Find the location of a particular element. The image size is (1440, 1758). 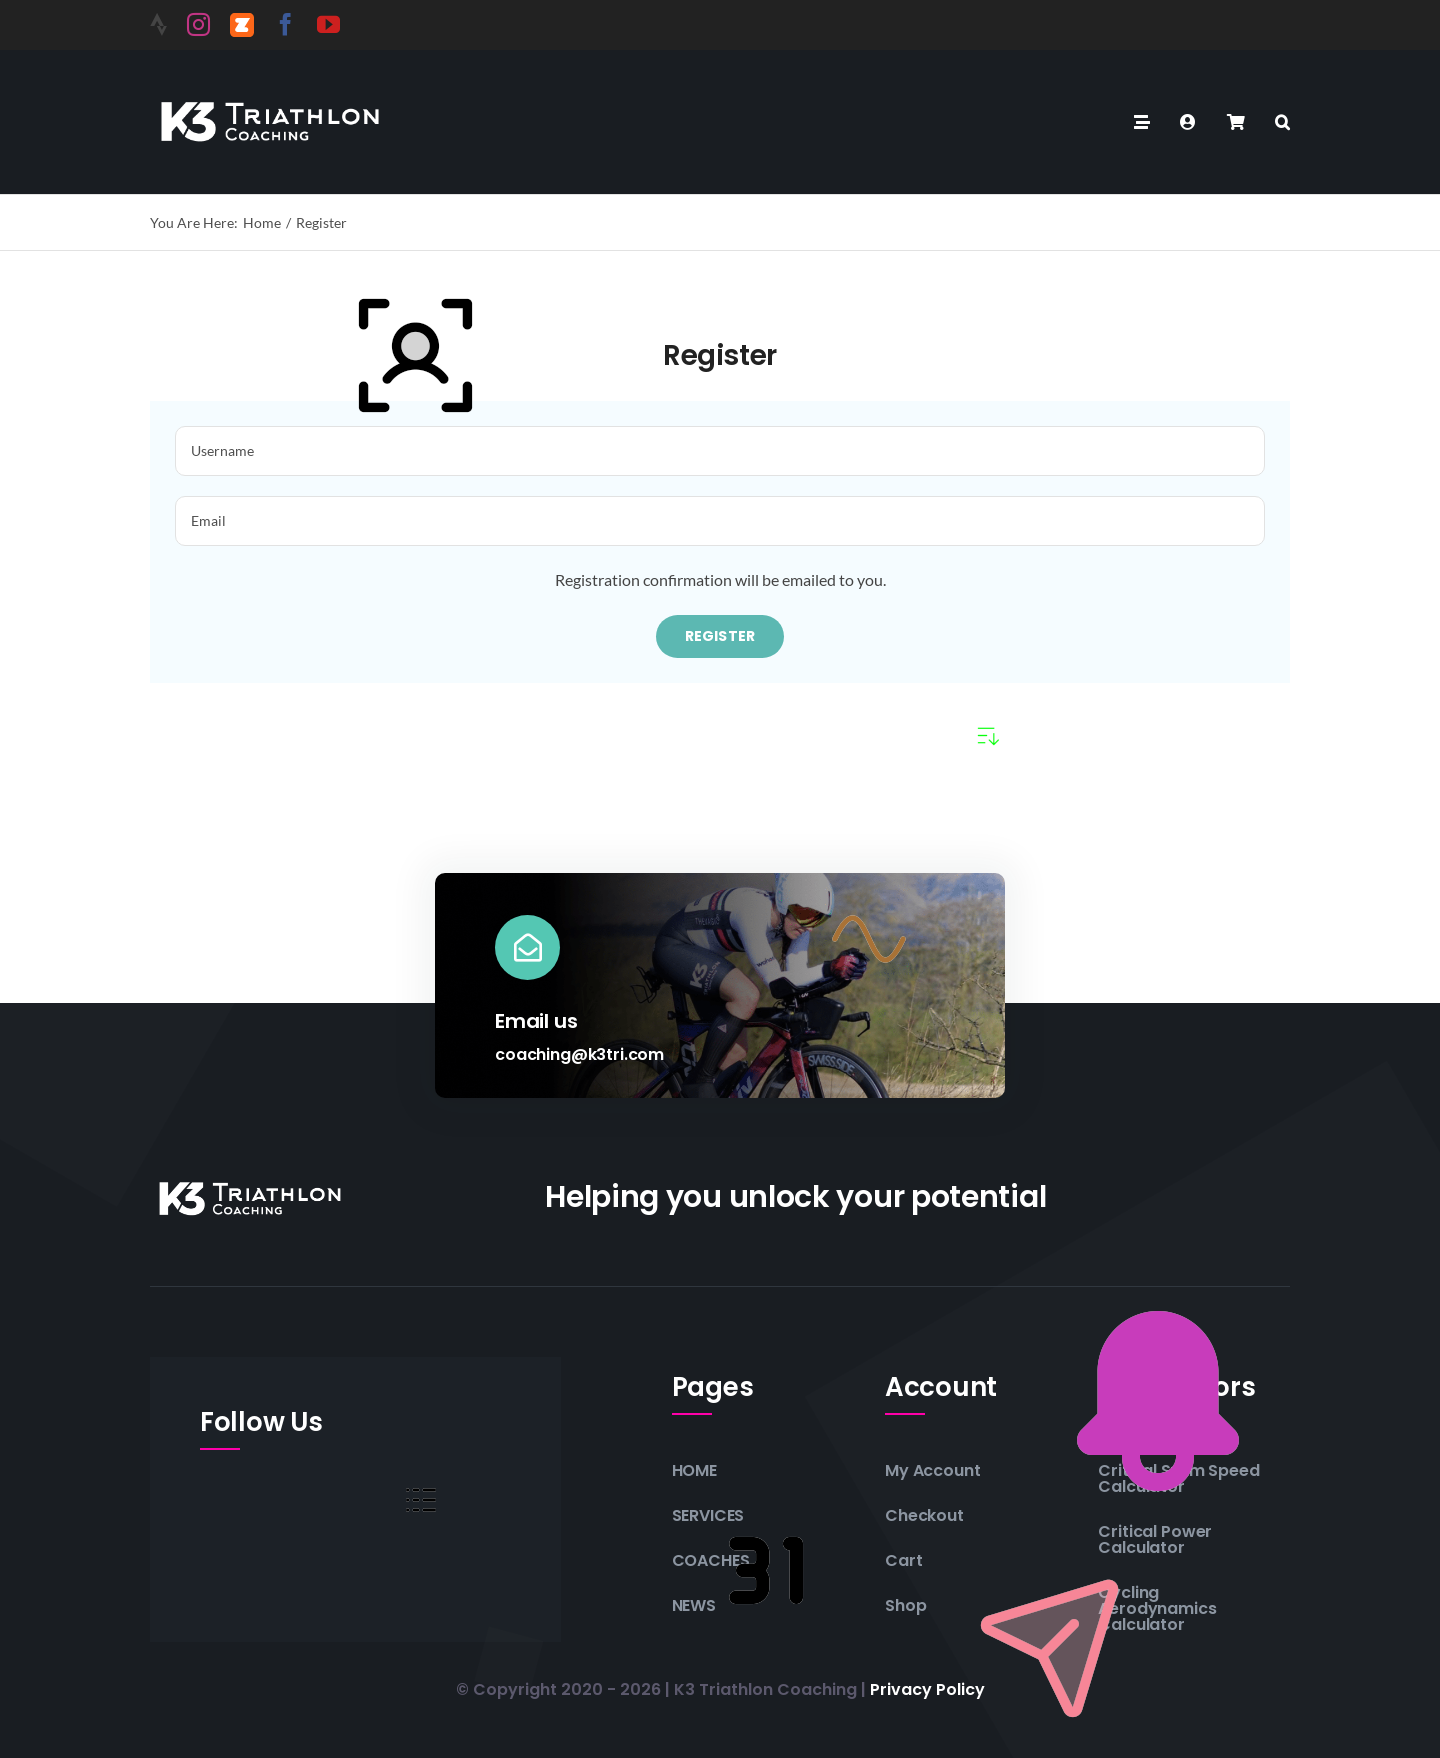

send a message is located at coordinates (1054, 1643).